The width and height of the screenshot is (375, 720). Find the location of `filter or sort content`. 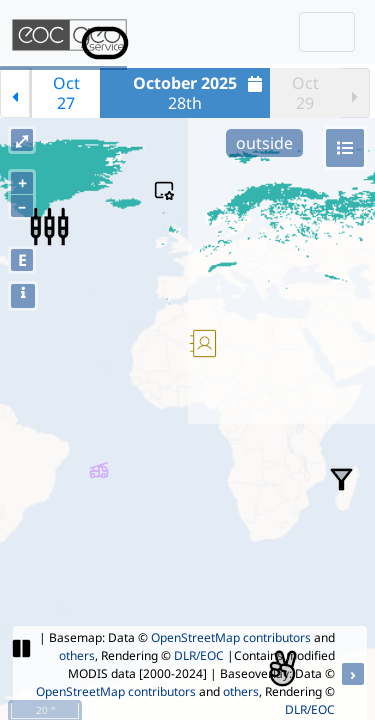

filter or sort content is located at coordinates (341, 479).